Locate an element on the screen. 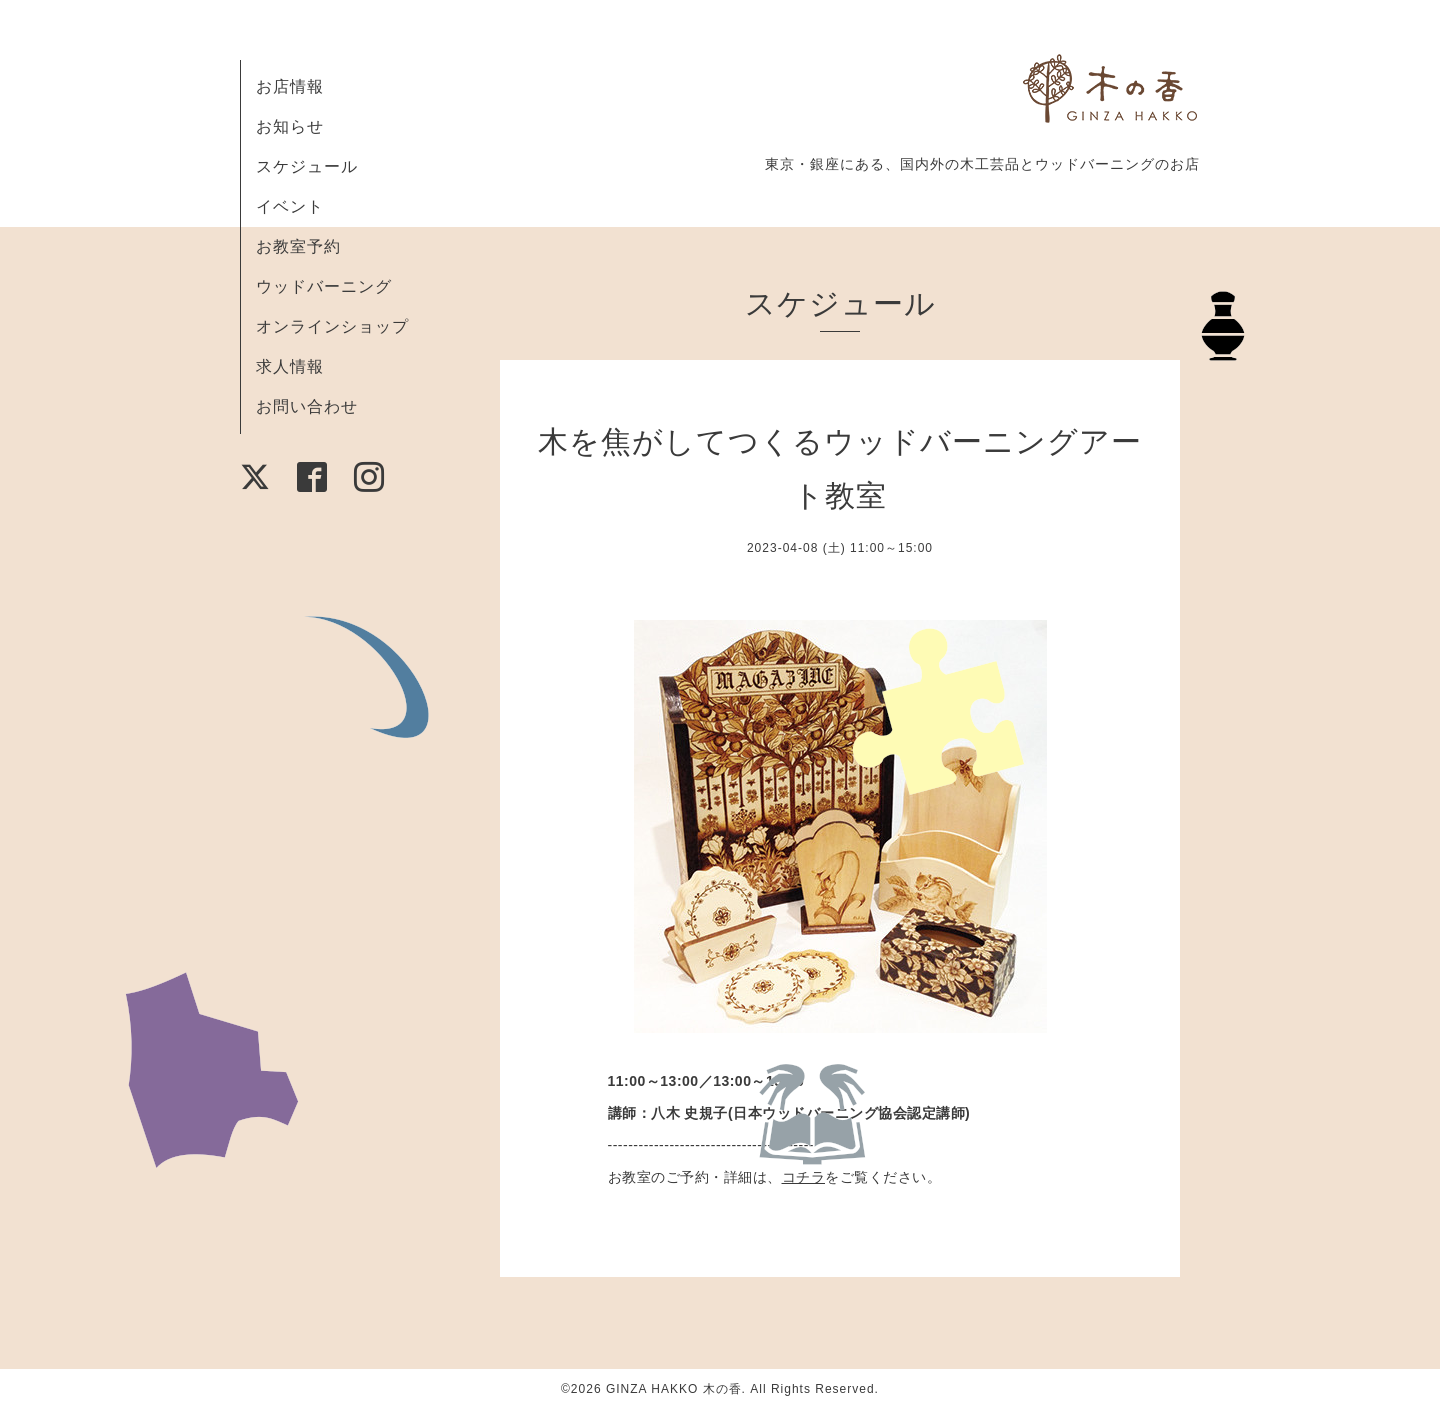 This screenshot has width=1440, height=1410. access tutorial or learning resources is located at coordinates (812, 1117).